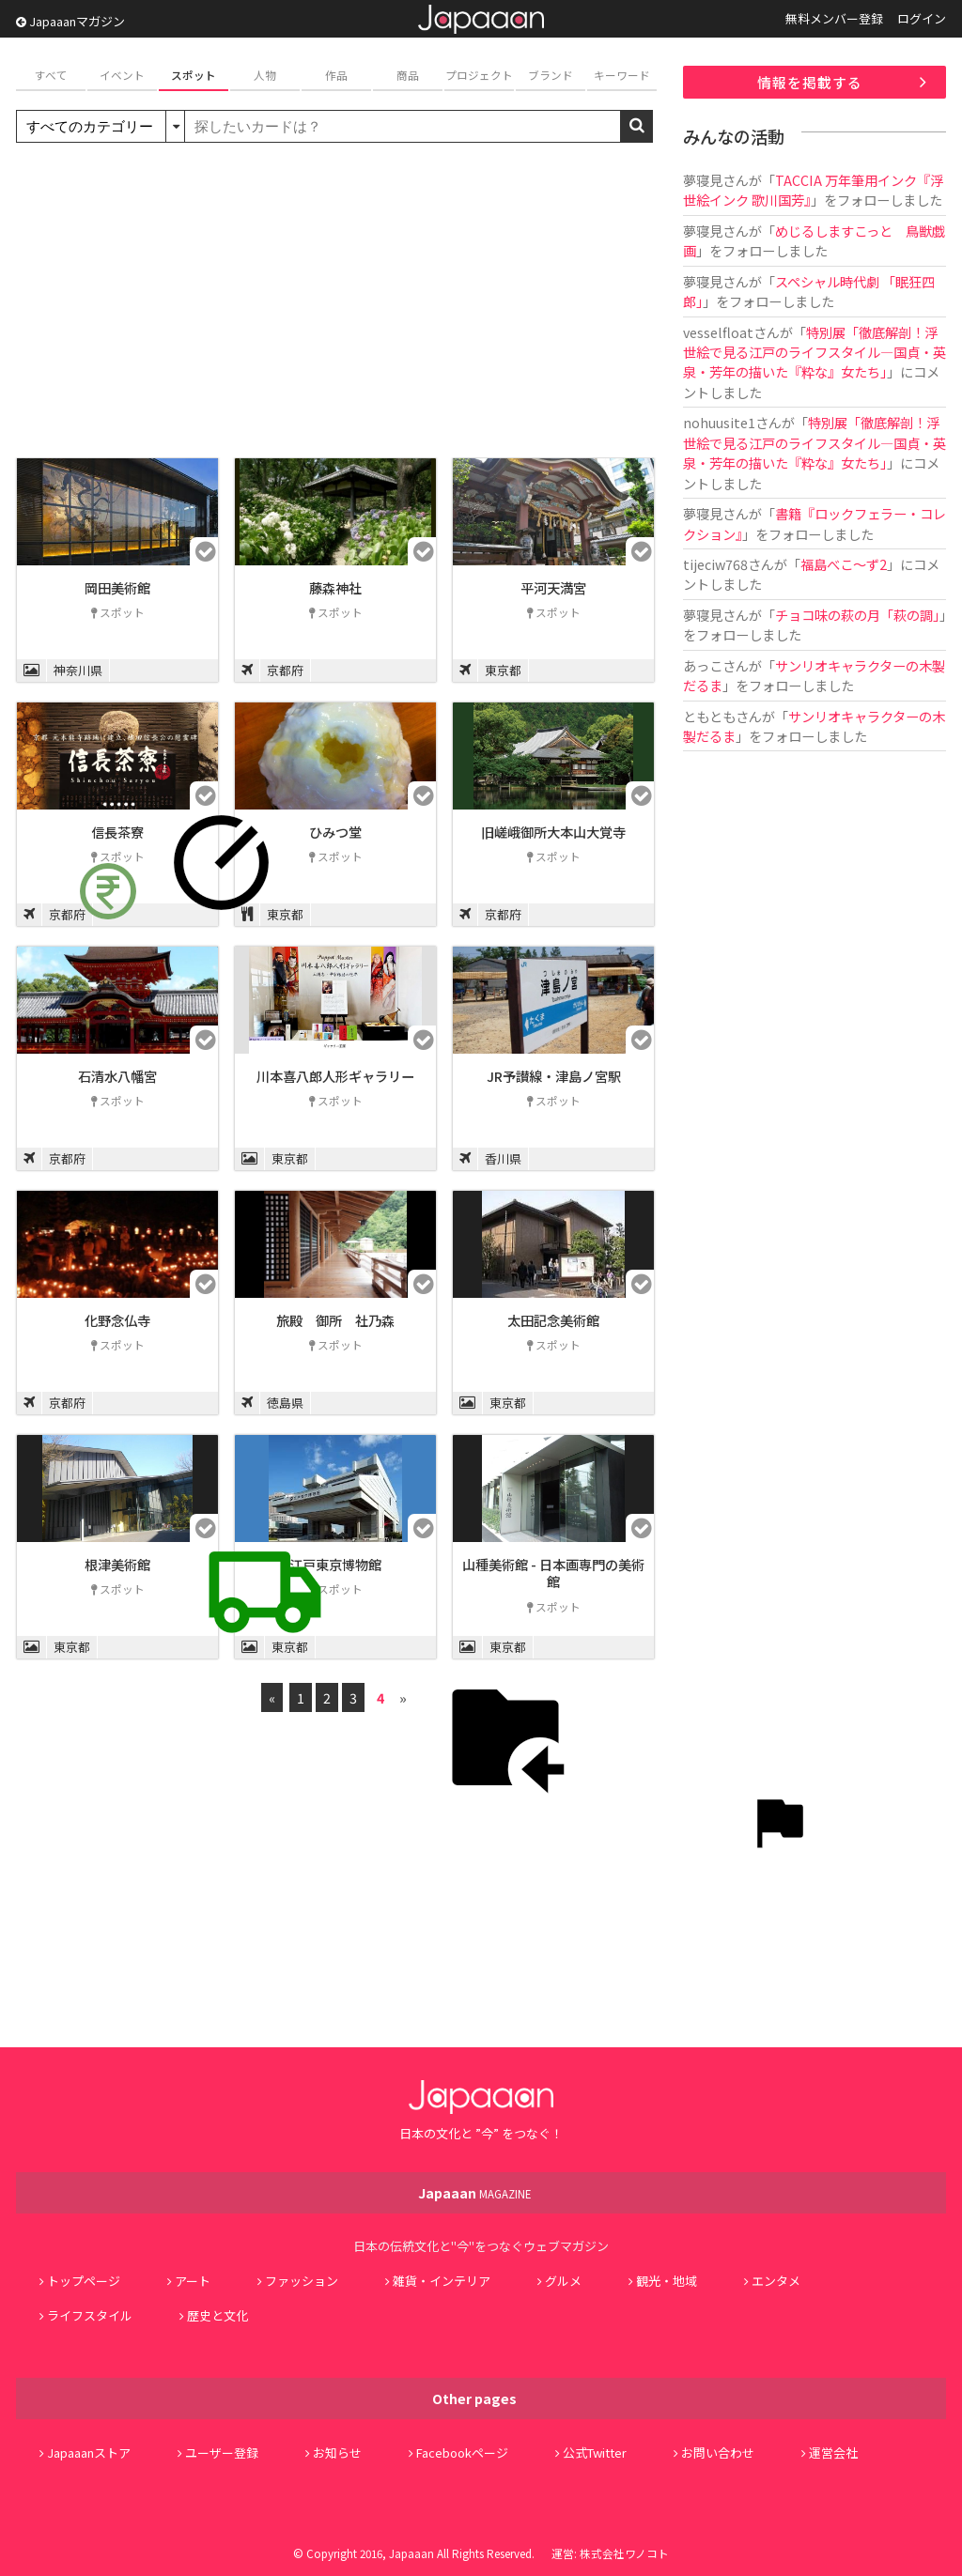 The width and height of the screenshot is (962, 2576). Describe the element at coordinates (221, 862) in the screenshot. I see `access navigation or compass features` at that location.